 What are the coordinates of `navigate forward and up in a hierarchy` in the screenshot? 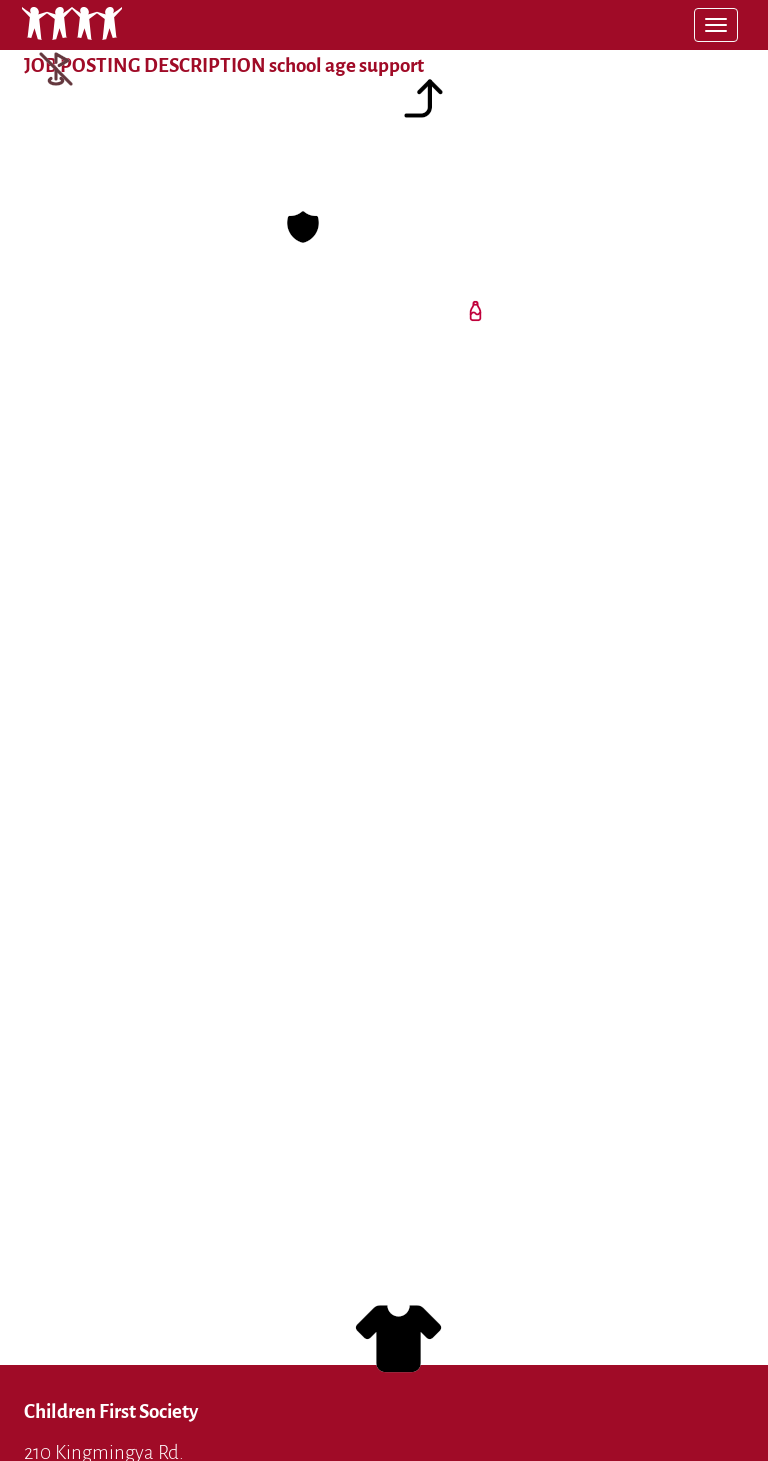 It's located at (423, 98).